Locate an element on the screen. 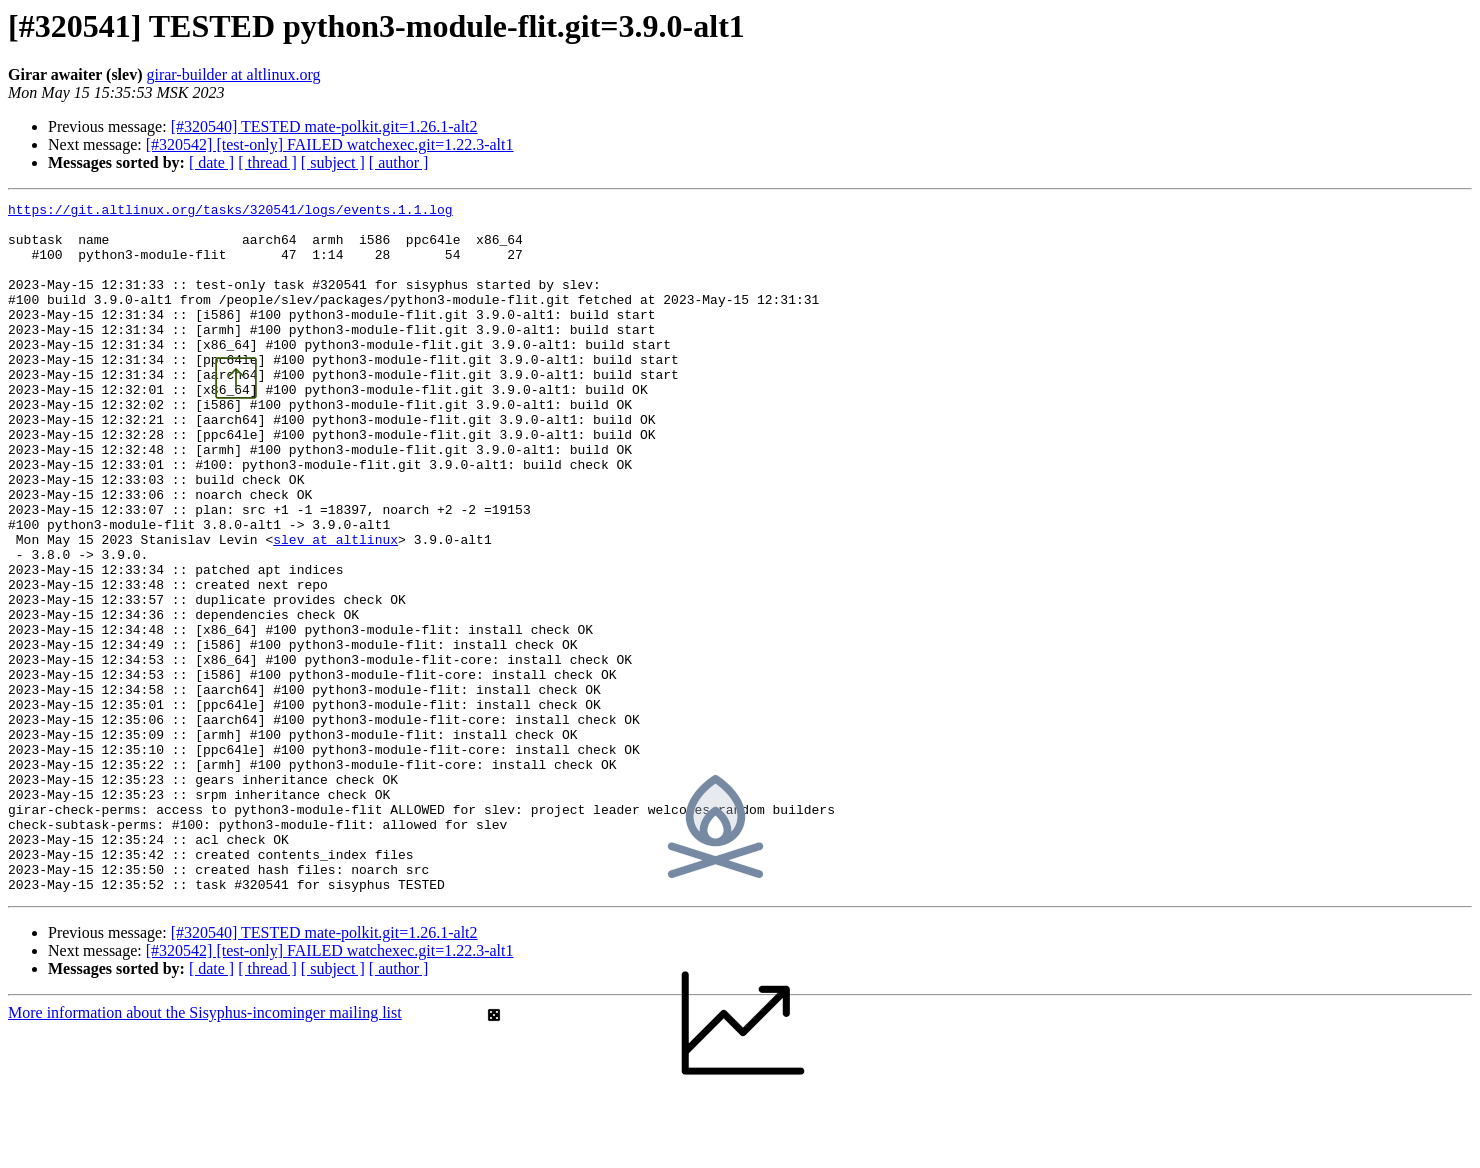 This screenshot has height=1168, width=1480. view analytics or performance trends is located at coordinates (743, 1023).